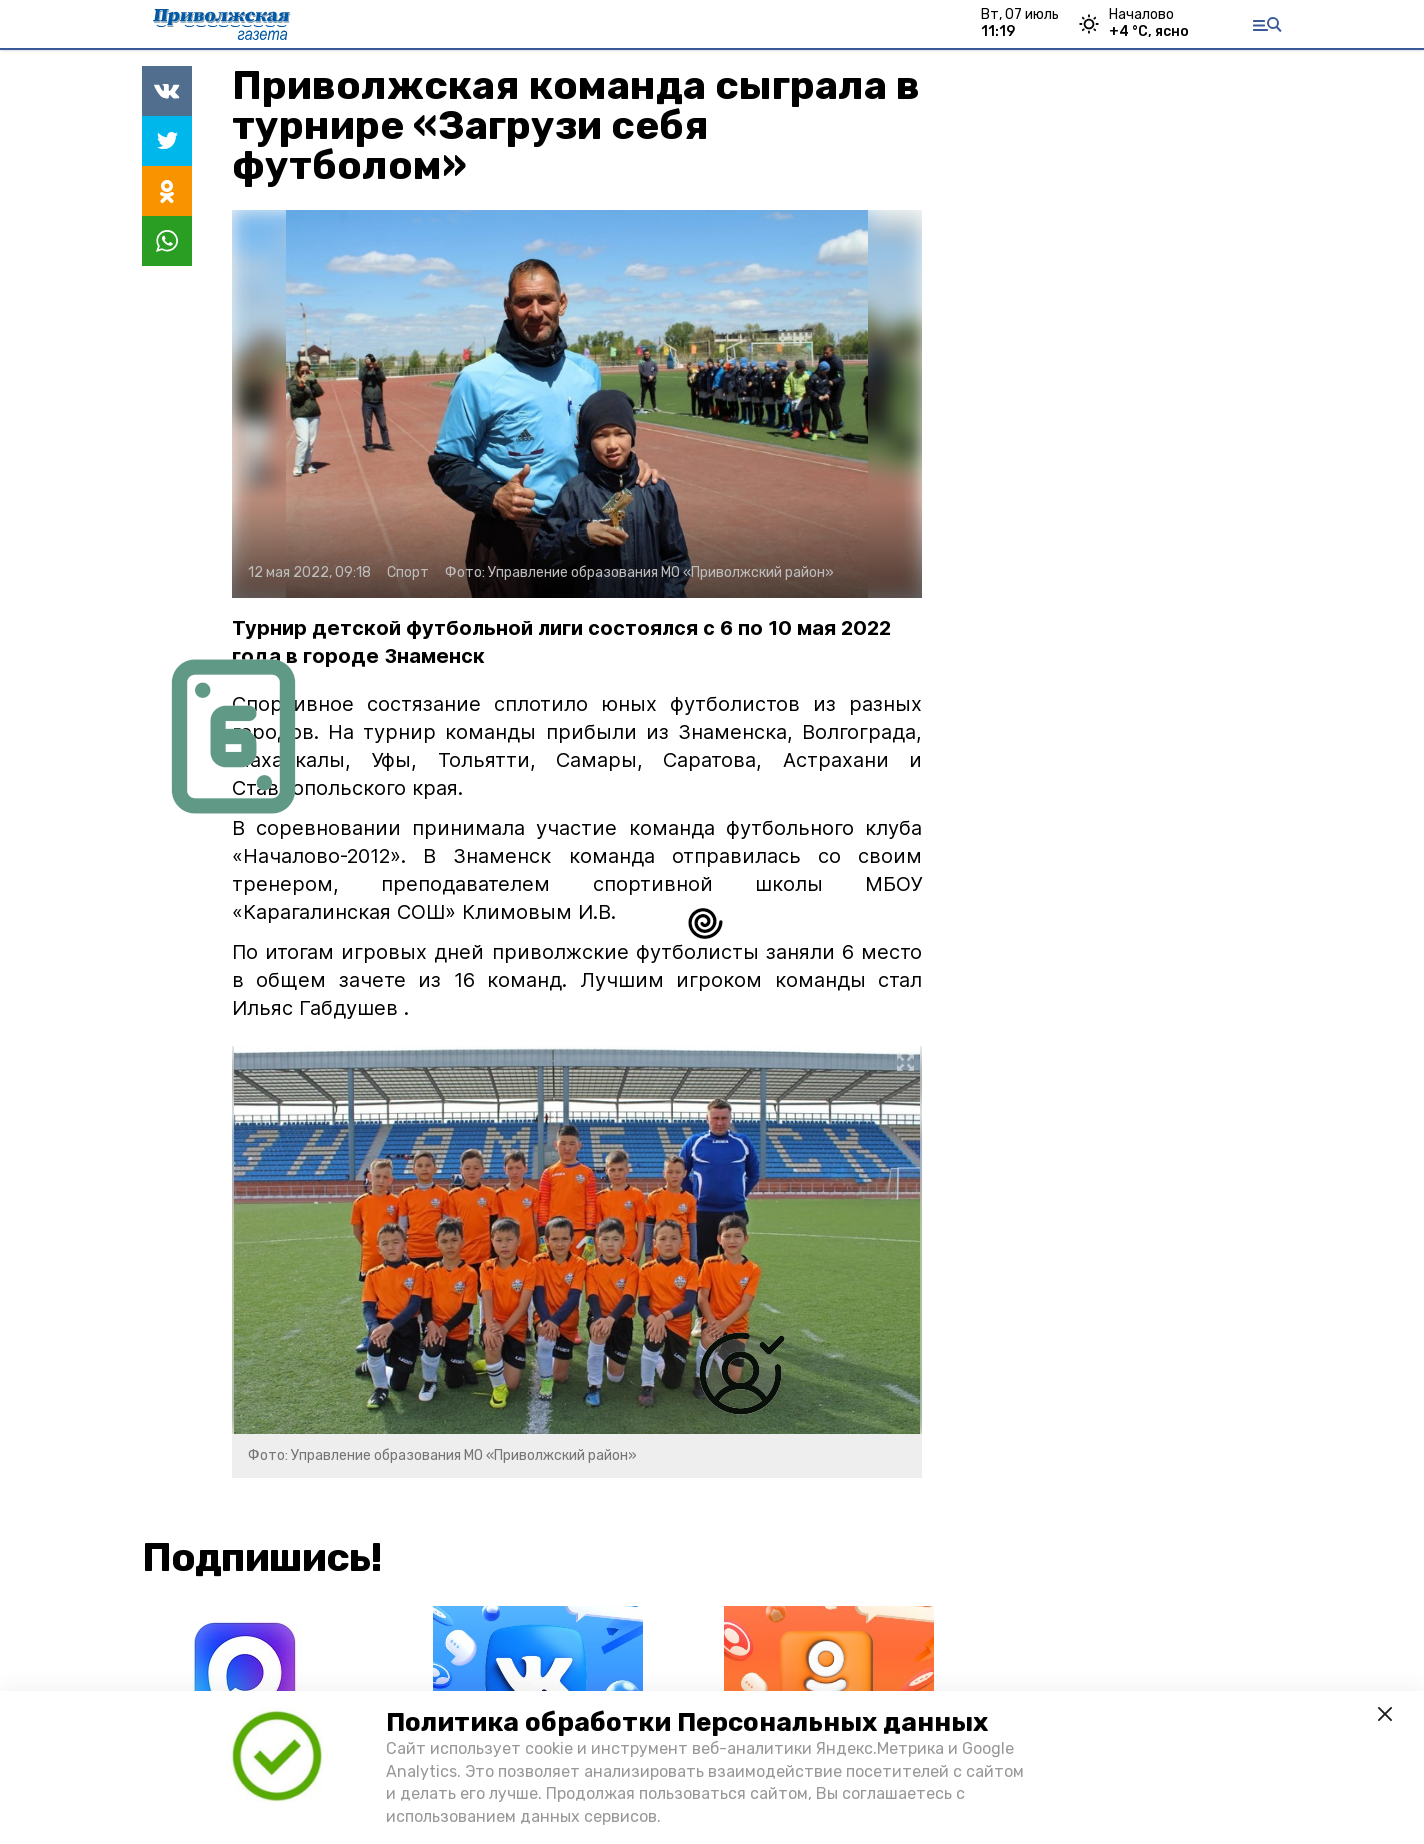 This screenshot has width=1424, height=1844. I want to click on playing card with value six, so click(233, 736).